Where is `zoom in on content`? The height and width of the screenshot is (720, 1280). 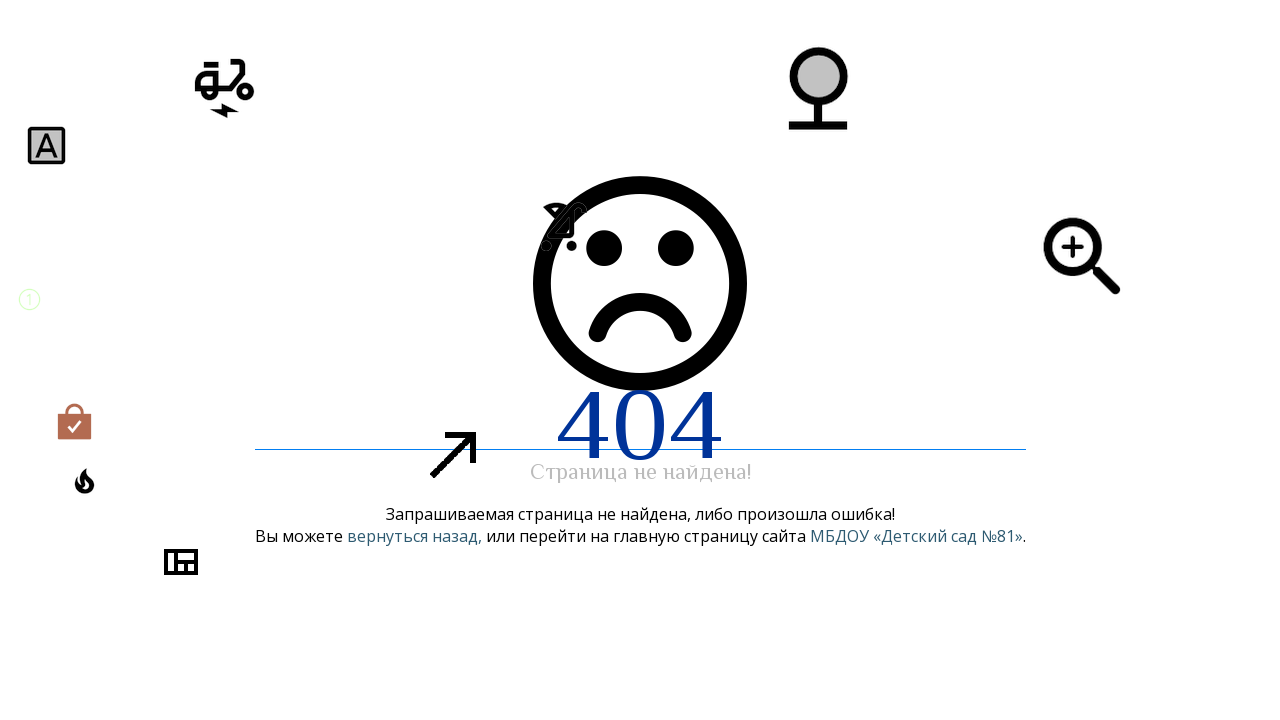
zoom in on content is located at coordinates (1084, 258).